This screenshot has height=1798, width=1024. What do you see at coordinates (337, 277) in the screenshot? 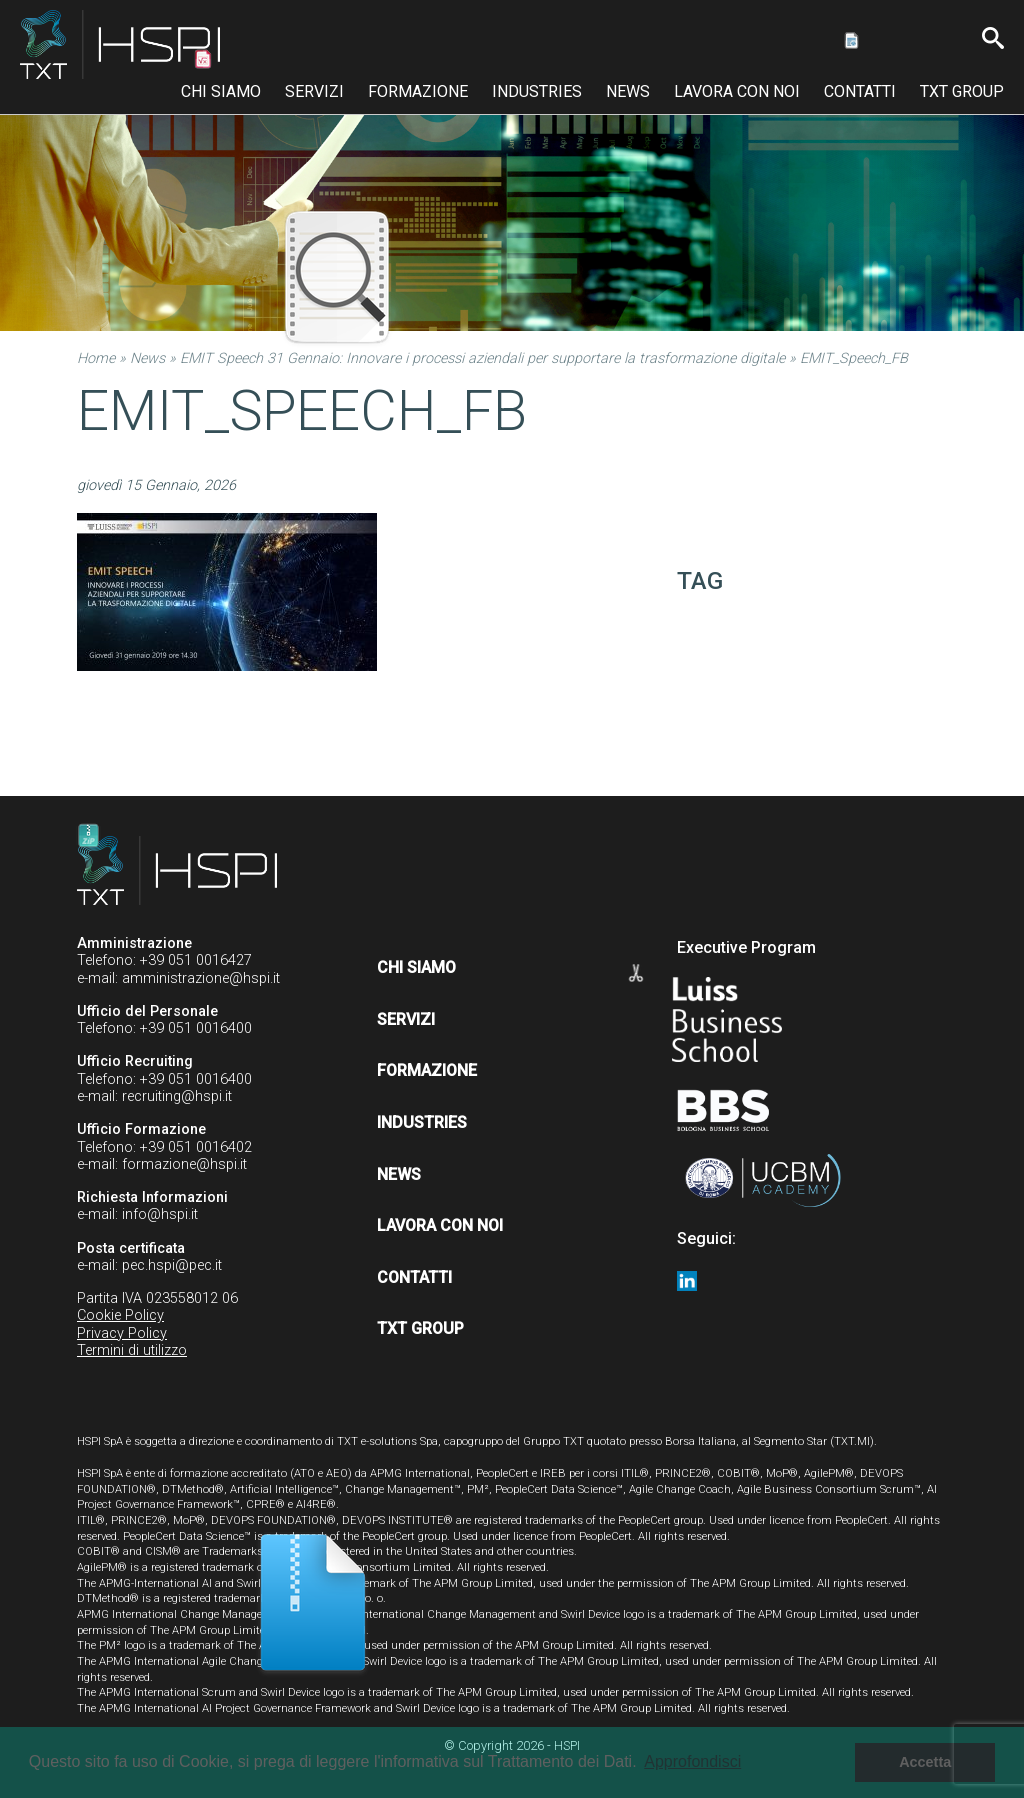
I see `open the log viewer application` at bounding box center [337, 277].